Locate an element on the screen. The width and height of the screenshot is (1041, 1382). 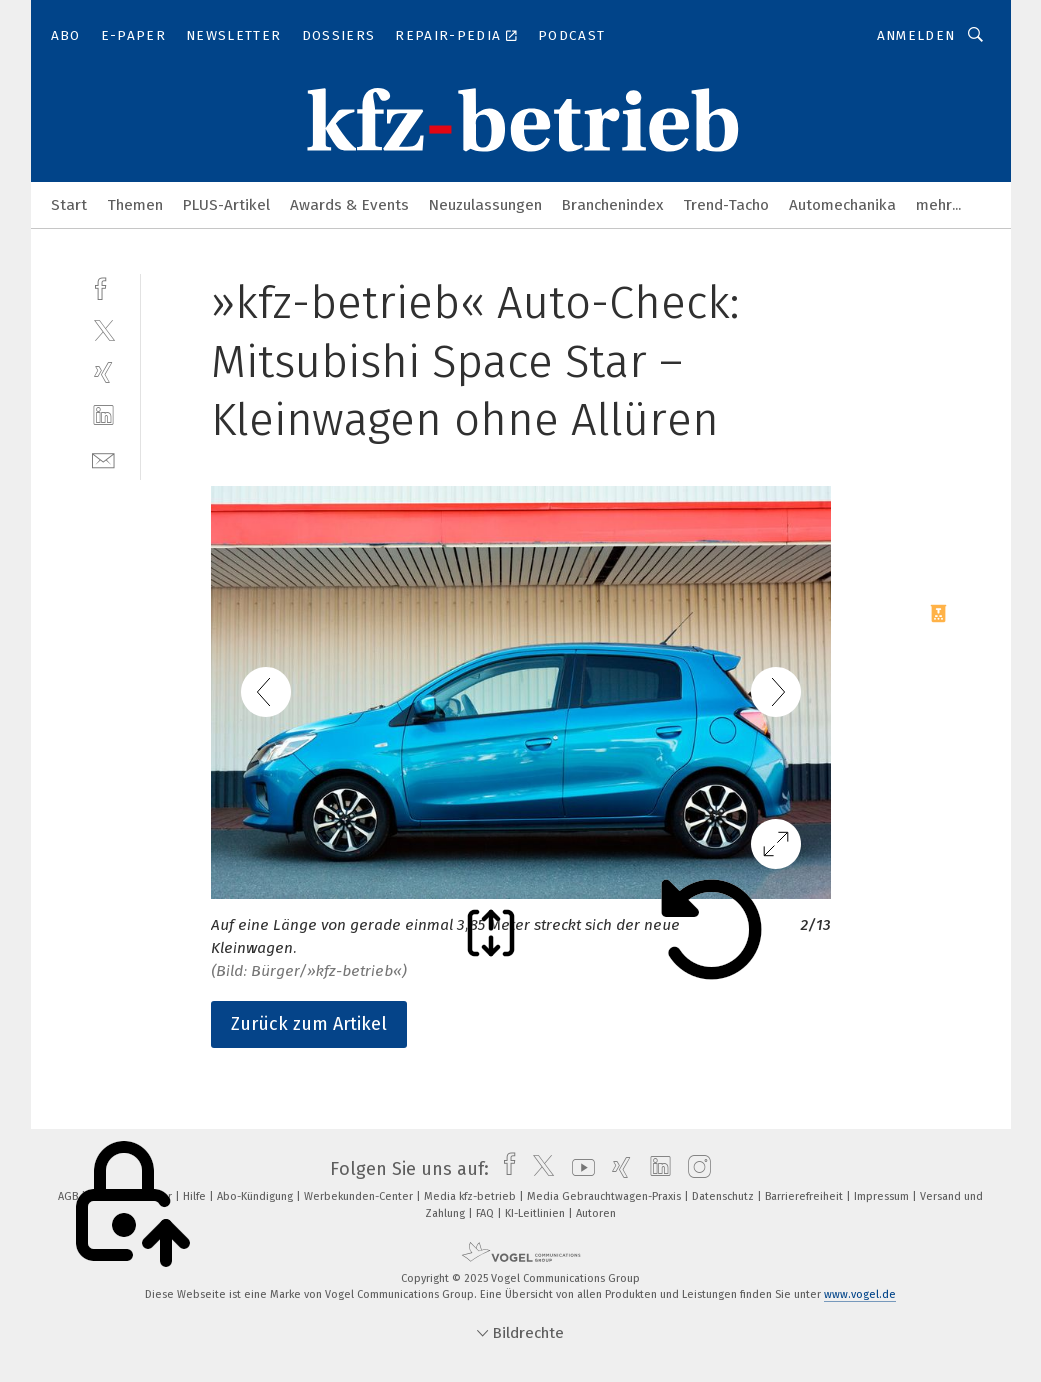
undo the last action is located at coordinates (711, 929).